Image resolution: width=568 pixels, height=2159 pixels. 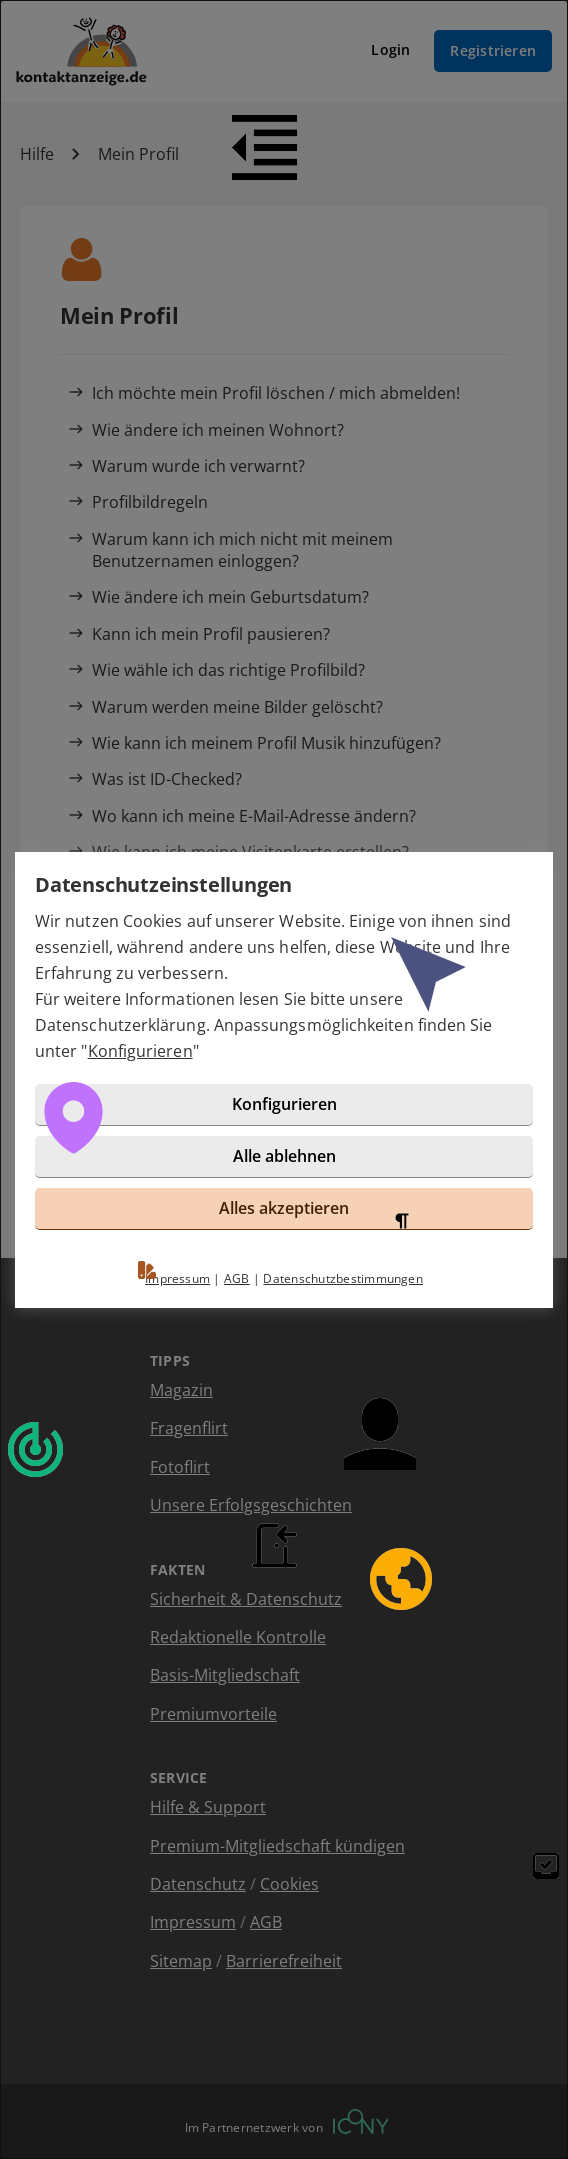 What do you see at coordinates (35, 1449) in the screenshot?
I see `view radar or scanning functionality` at bounding box center [35, 1449].